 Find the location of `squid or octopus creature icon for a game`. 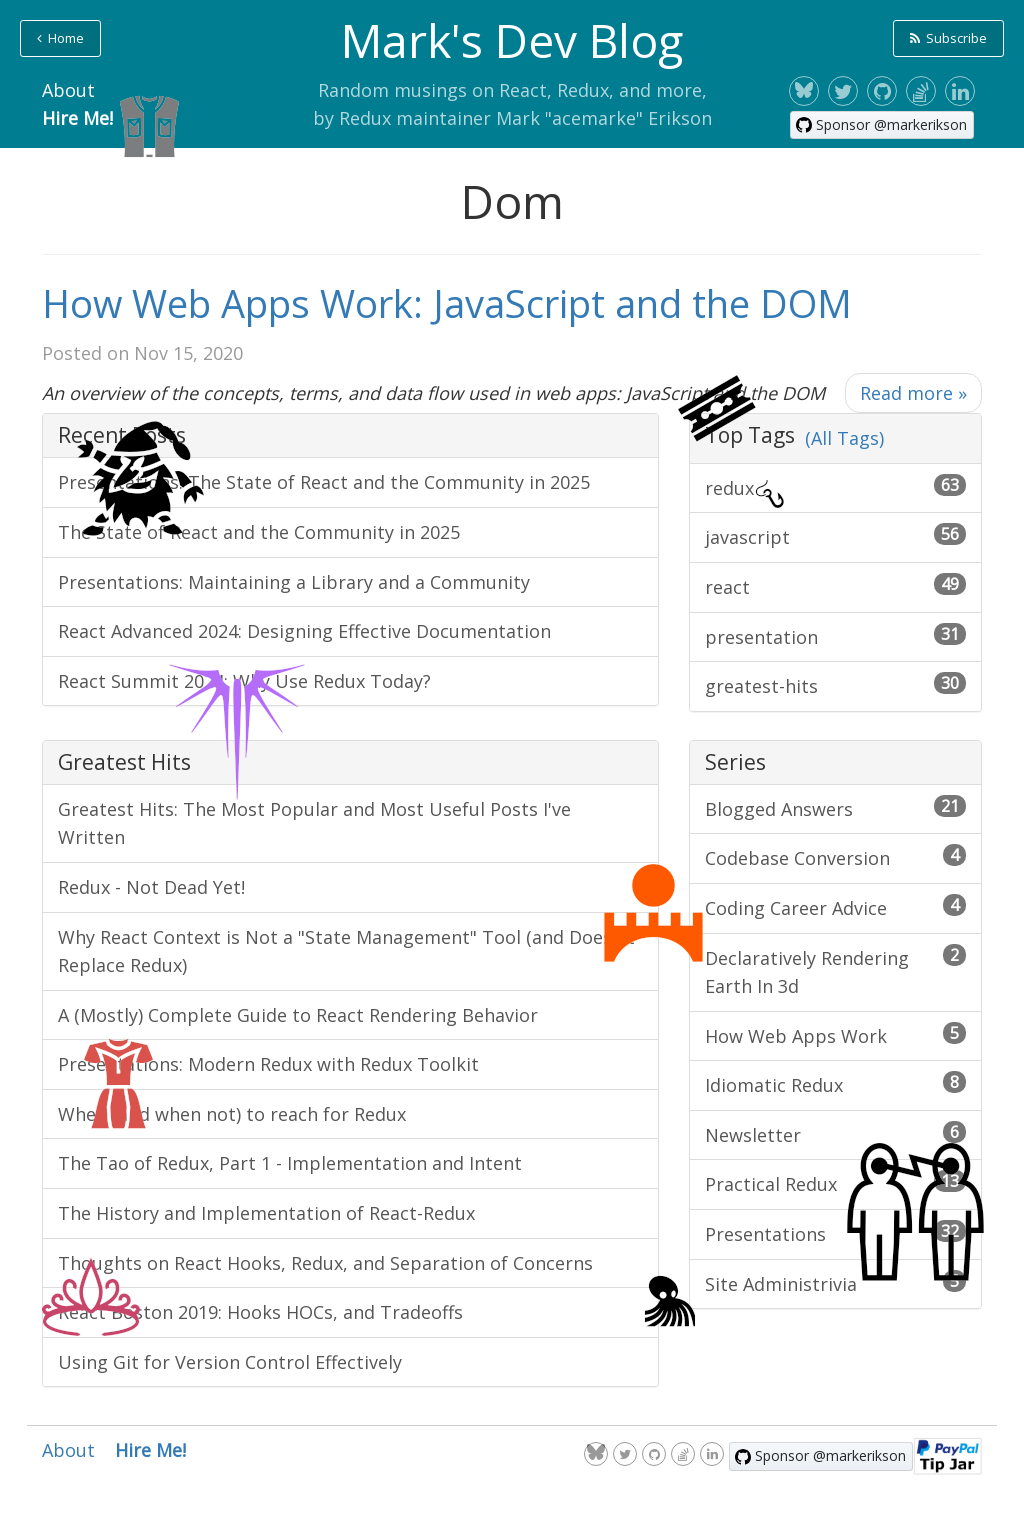

squid or octopus creature icon for a game is located at coordinates (670, 1301).